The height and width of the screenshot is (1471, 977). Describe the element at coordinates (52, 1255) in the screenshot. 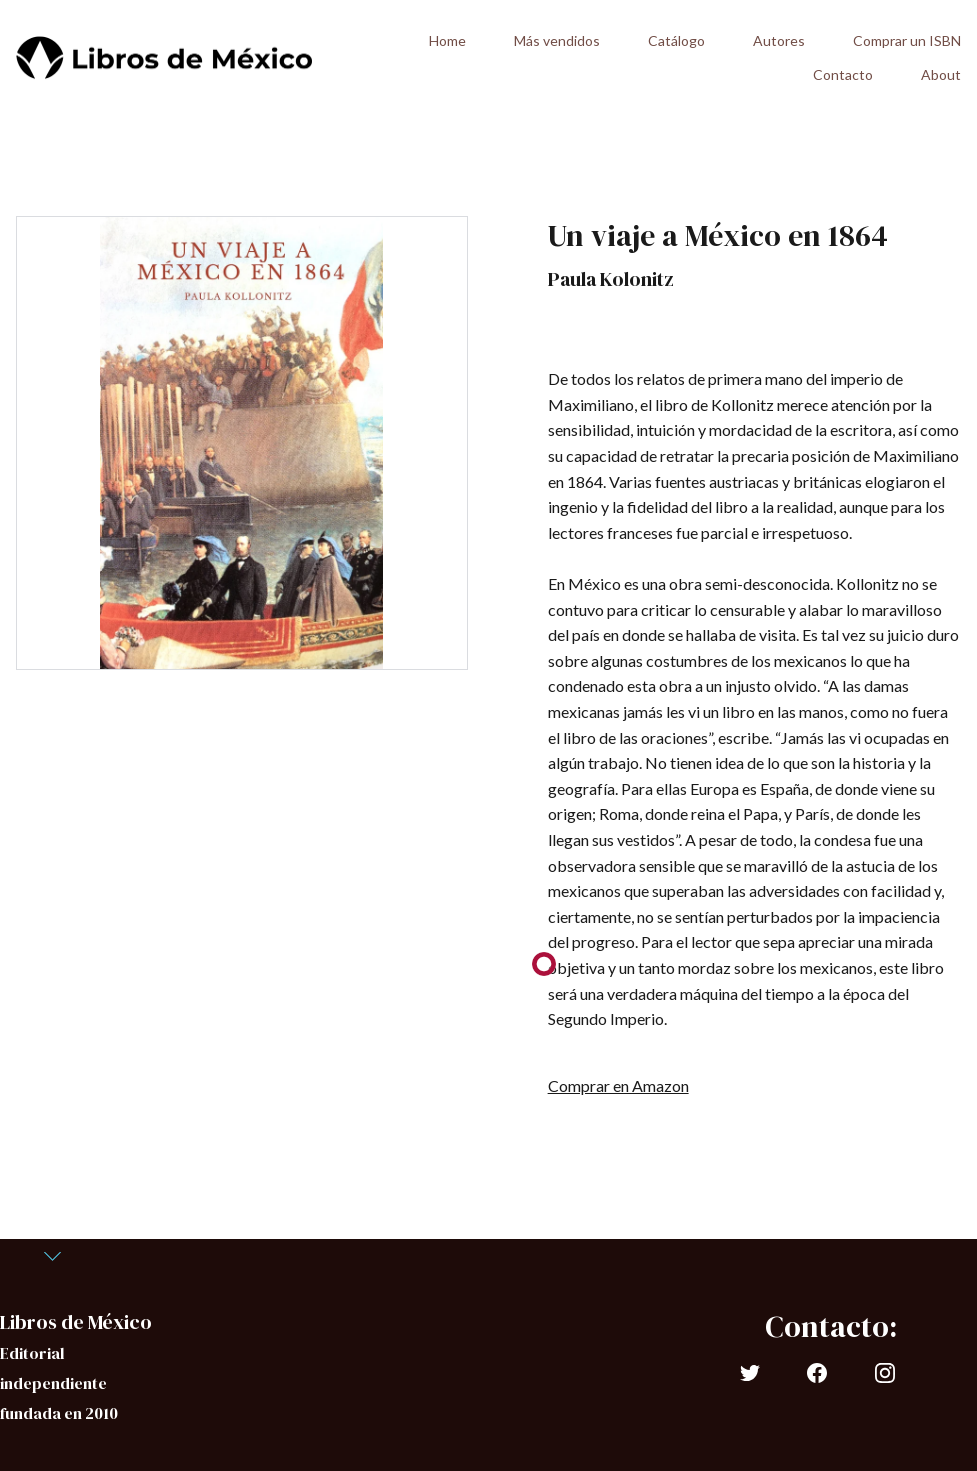

I see `expand a dropdown menu` at that location.